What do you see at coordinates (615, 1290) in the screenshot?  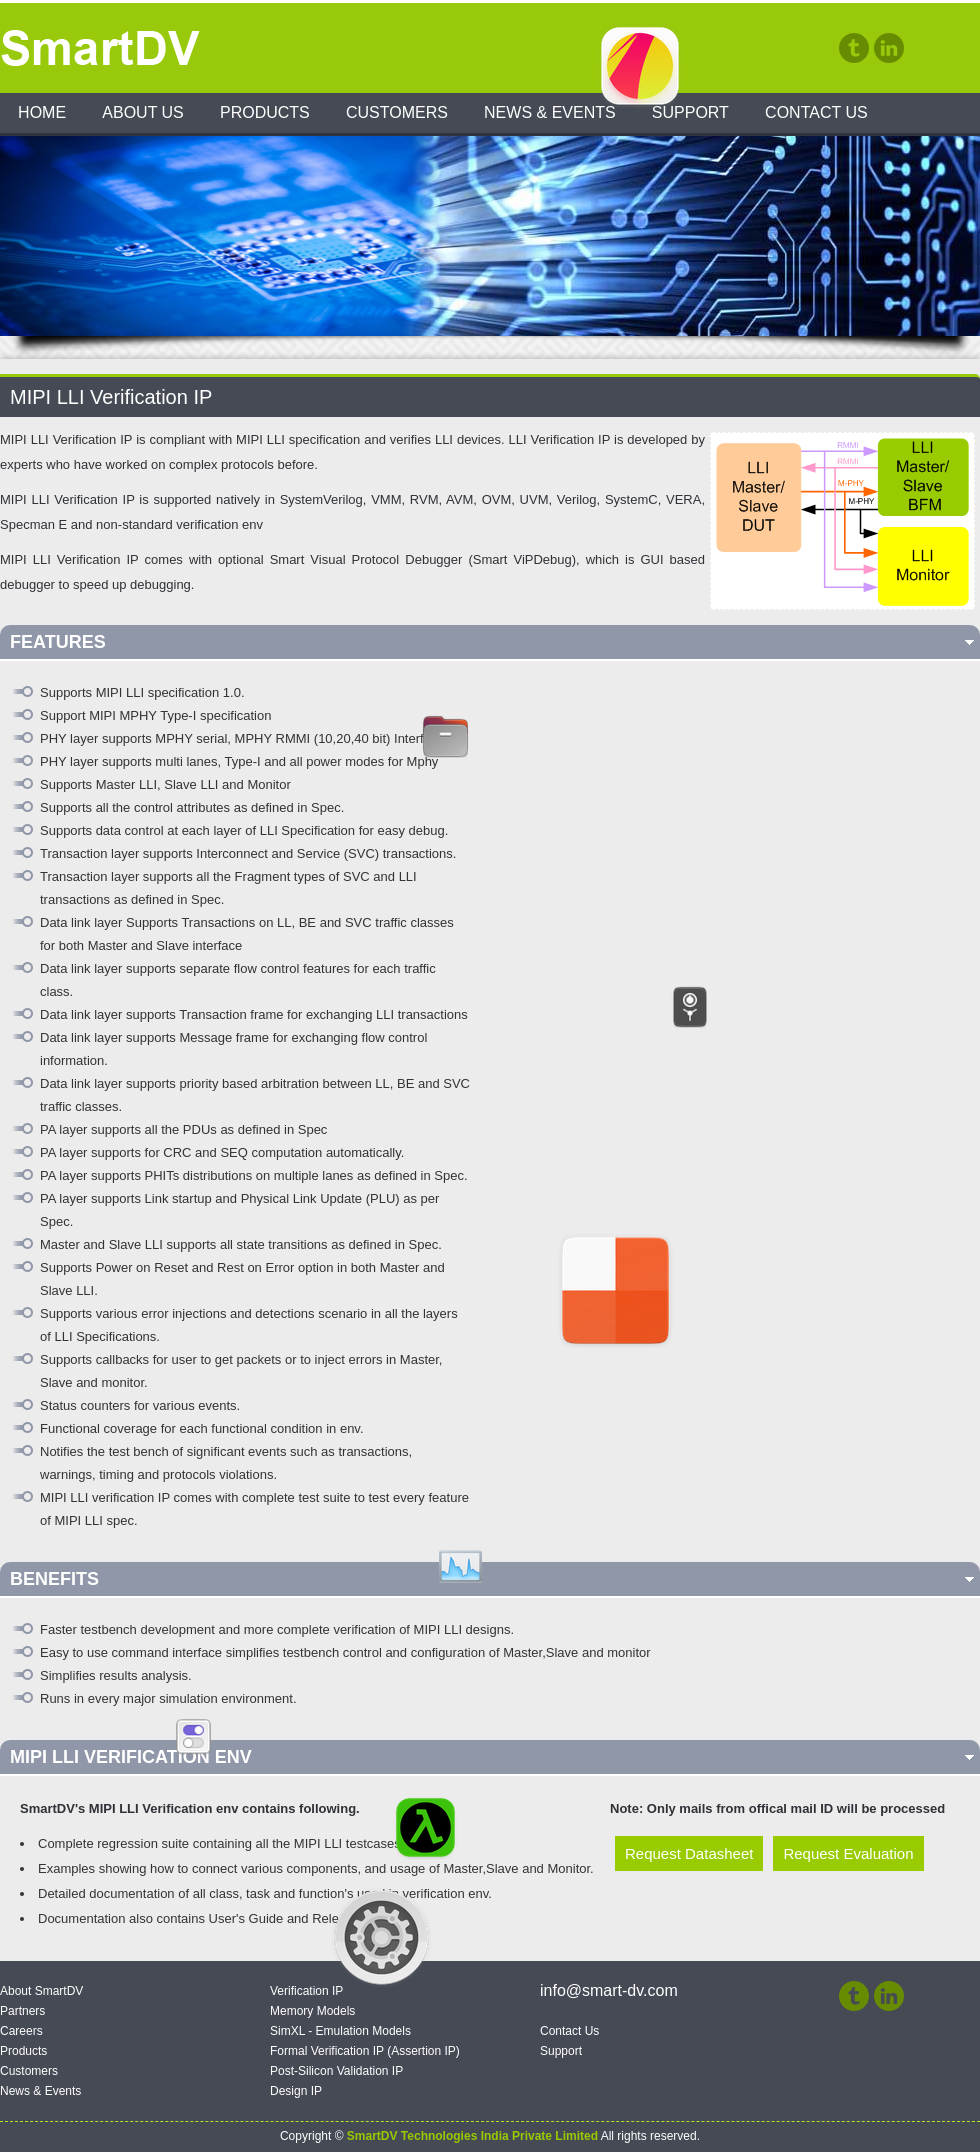 I see `switch to the top-left workspace` at bounding box center [615, 1290].